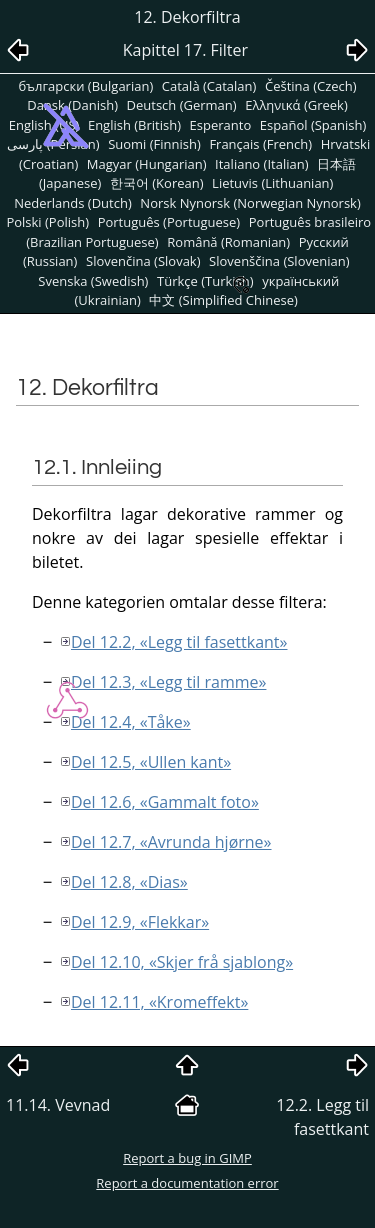 The image size is (375, 1228). Describe the element at coordinates (66, 126) in the screenshot. I see `camping site unavailable or closed` at that location.